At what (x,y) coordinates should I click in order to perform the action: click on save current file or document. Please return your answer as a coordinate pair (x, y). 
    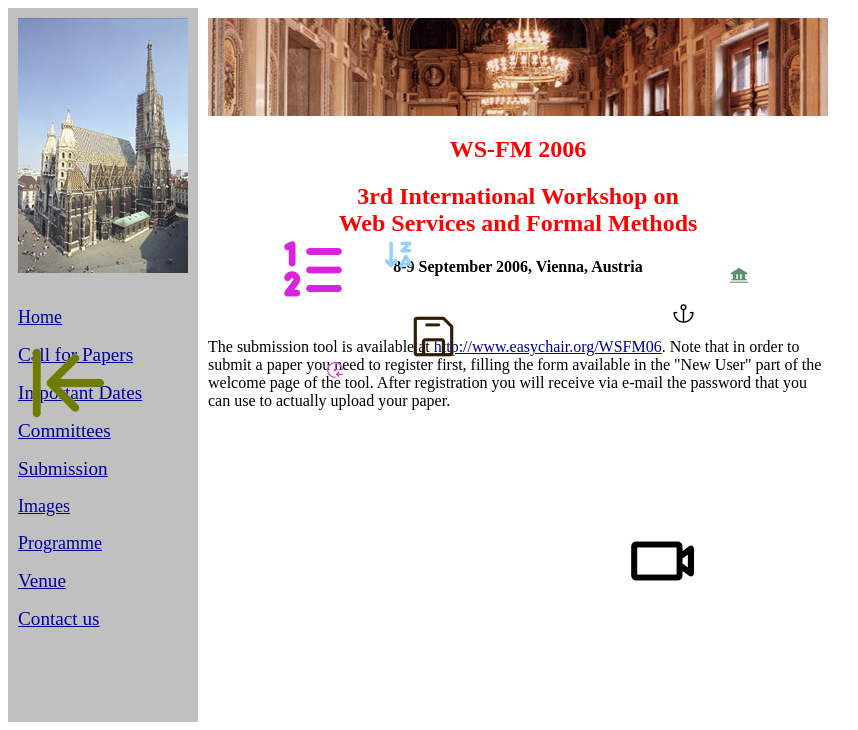
    Looking at the image, I should click on (433, 336).